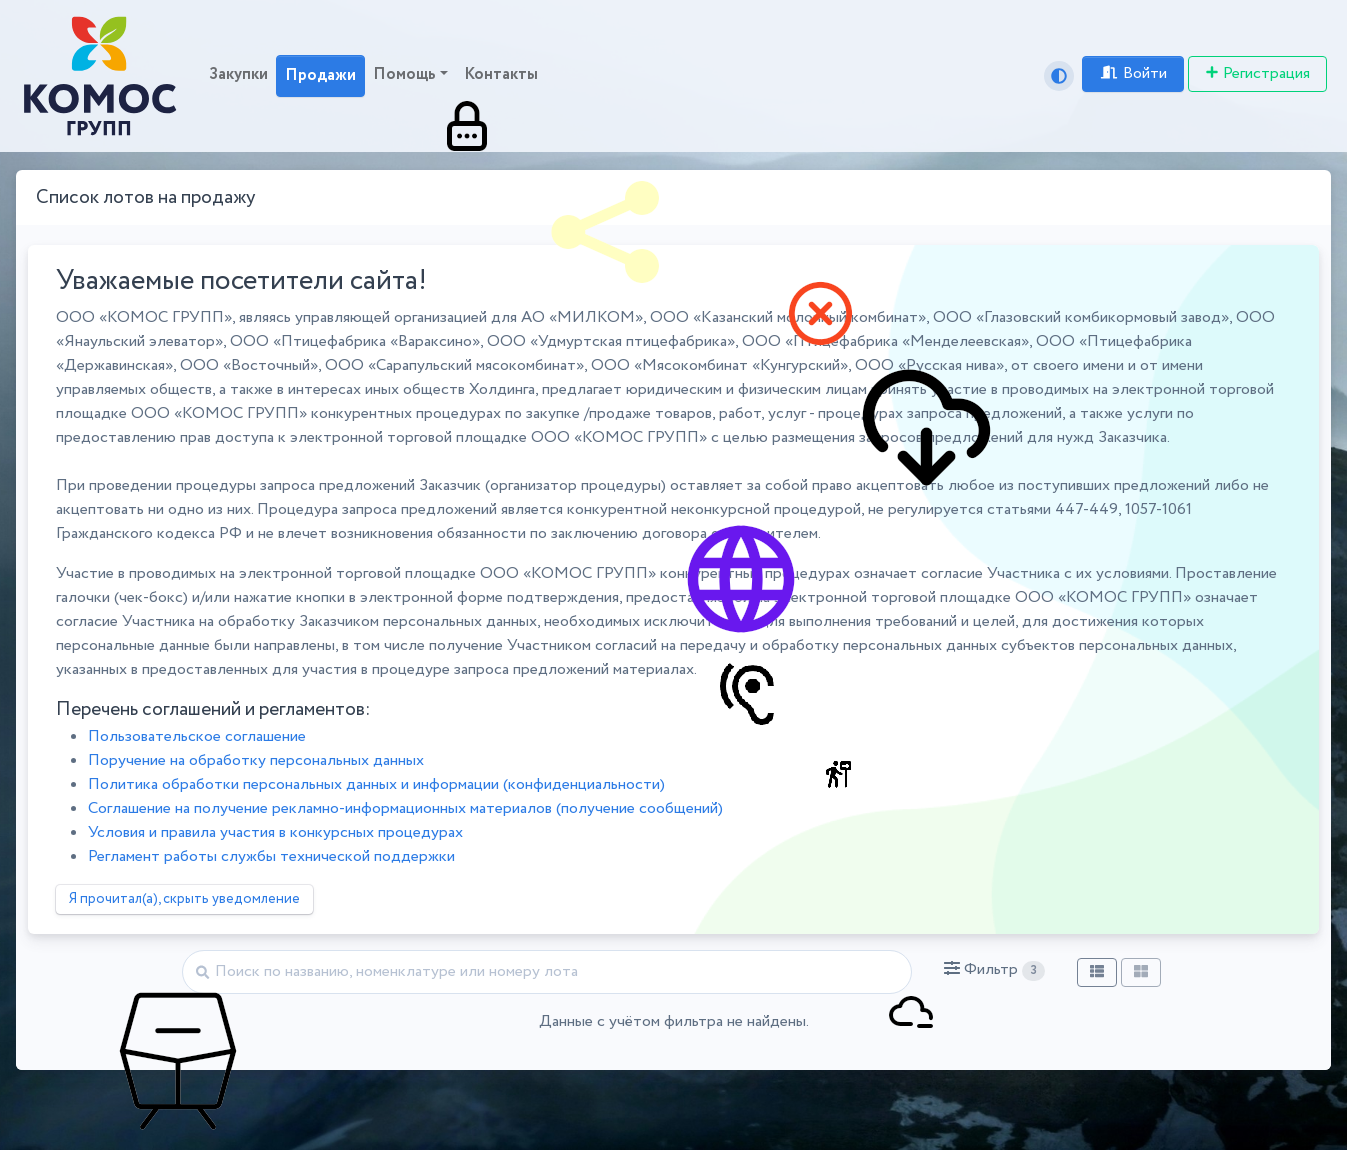  Describe the element at coordinates (820, 313) in the screenshot. I see `close or dismiss a dialog` at that location.